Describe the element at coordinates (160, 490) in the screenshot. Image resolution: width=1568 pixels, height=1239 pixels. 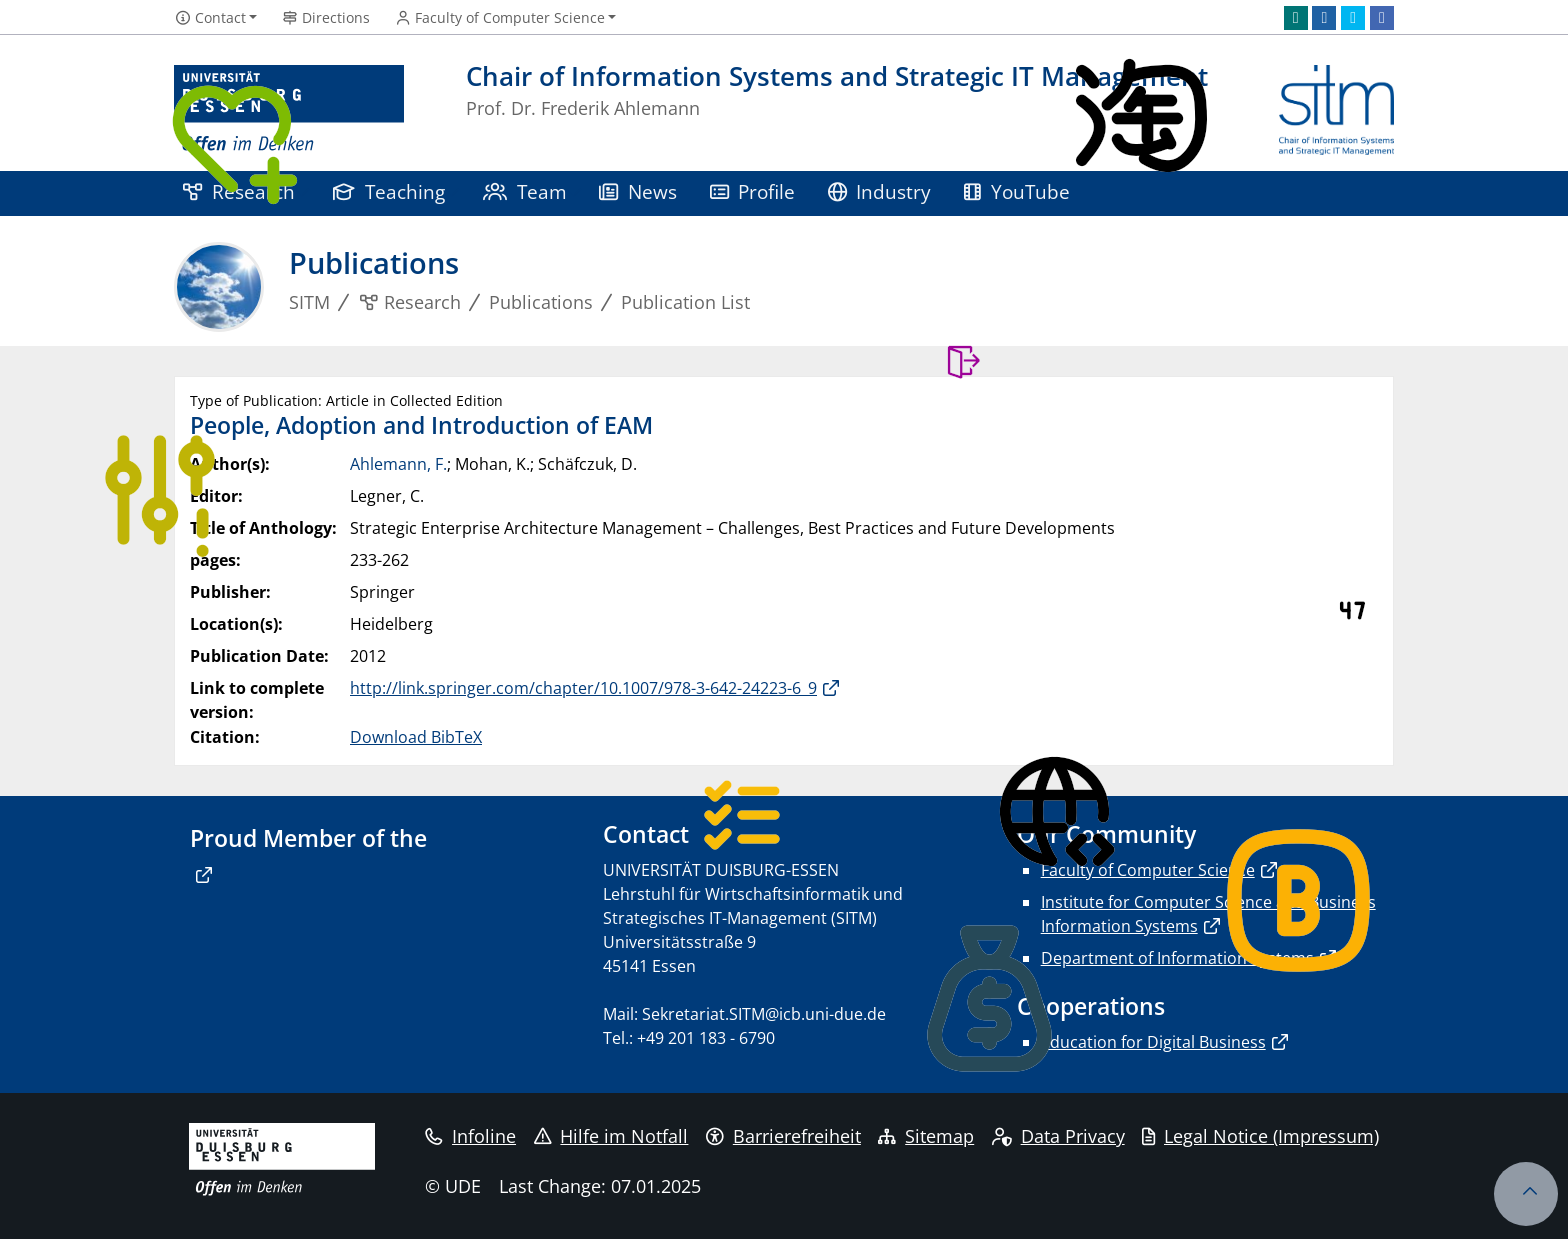
I see `settings require attention or action` at that location.